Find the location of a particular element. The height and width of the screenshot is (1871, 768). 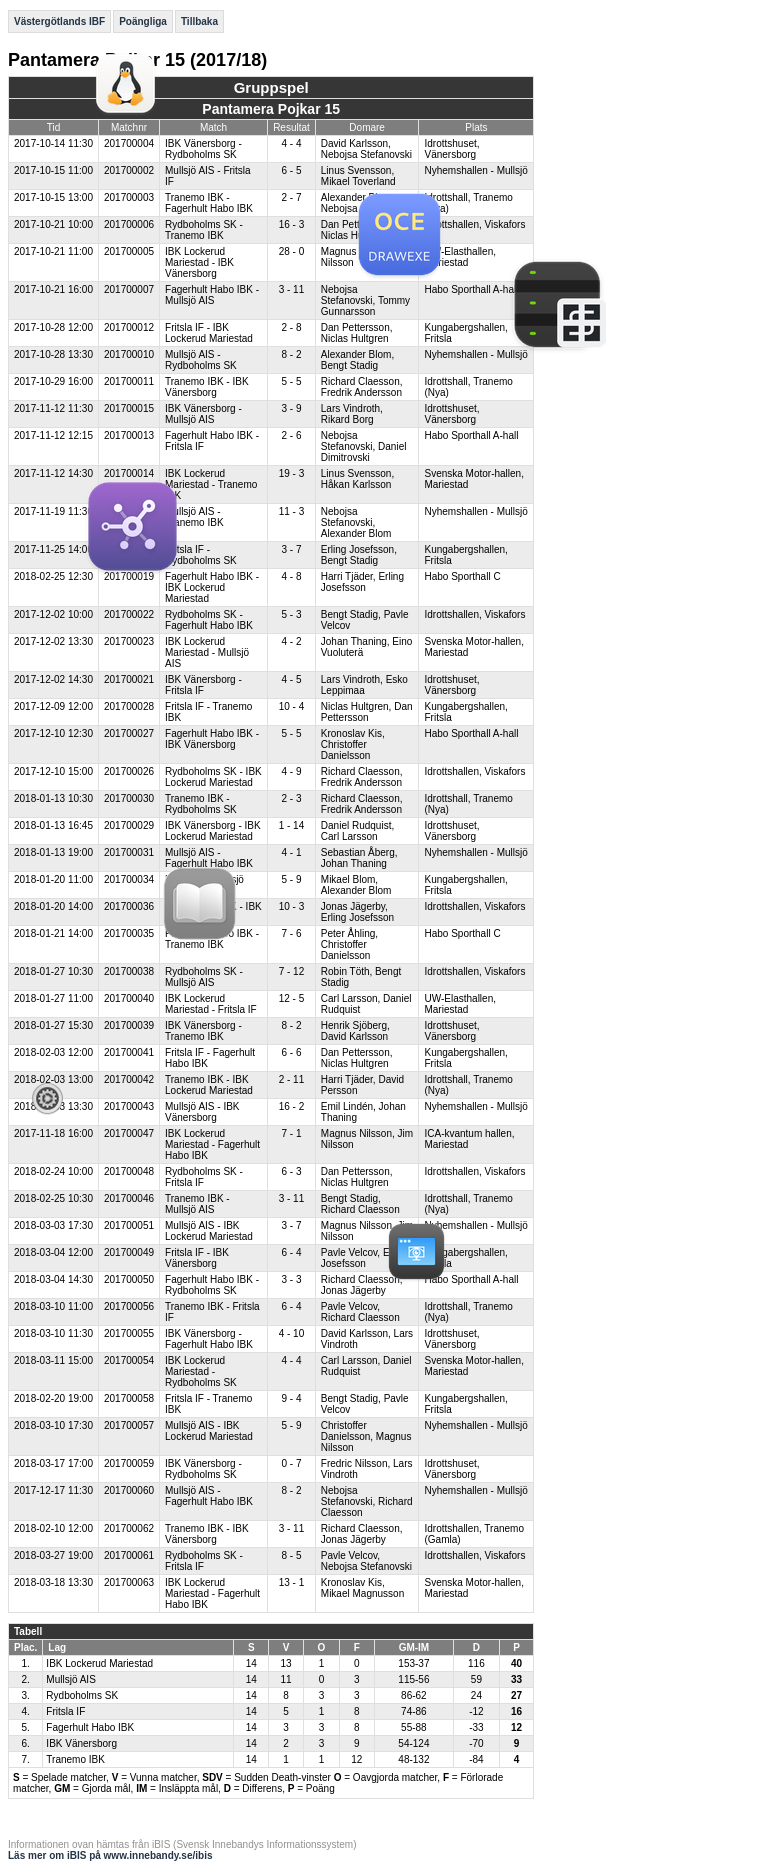

open the Books app is located at coordinates (199, 903).